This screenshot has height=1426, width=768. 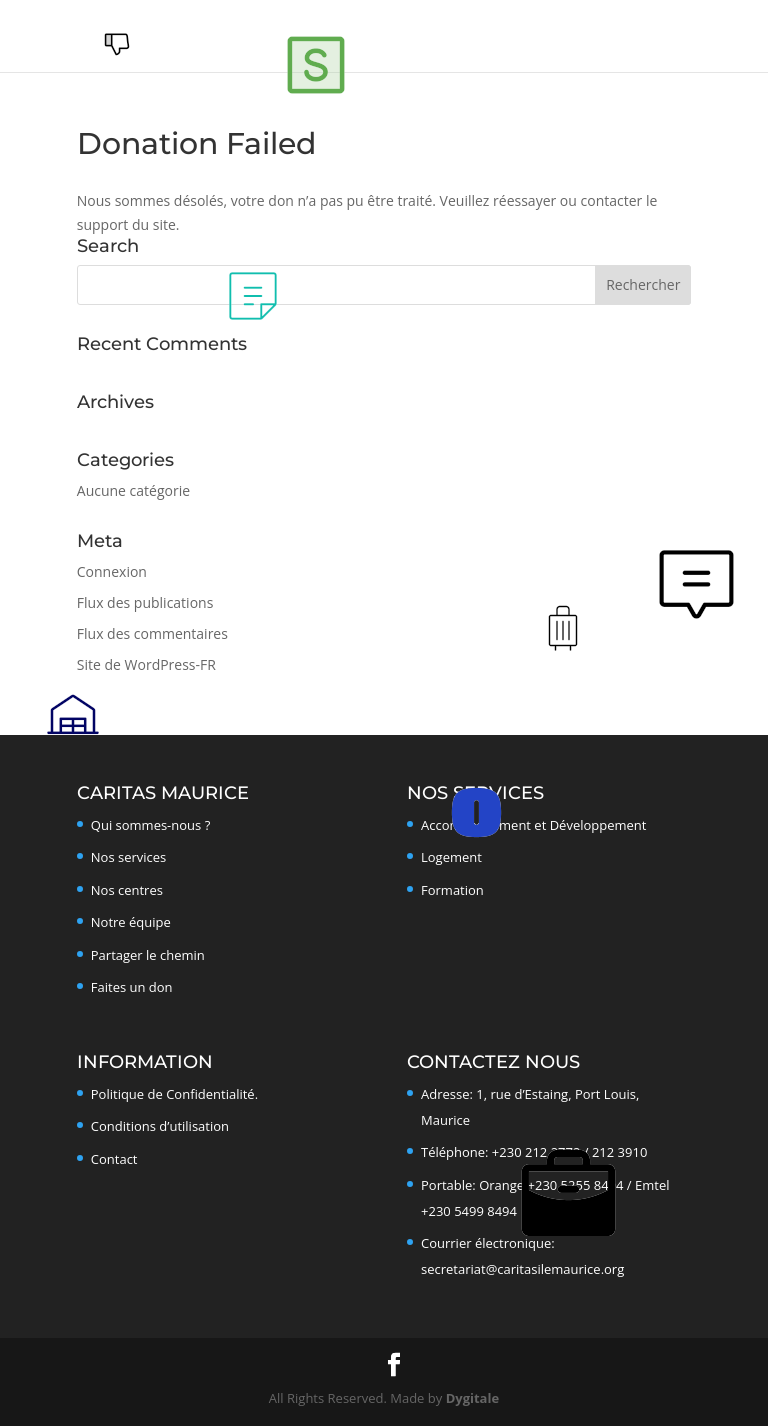 I want to click on open chat or messaging, so click(x=696, y=581).